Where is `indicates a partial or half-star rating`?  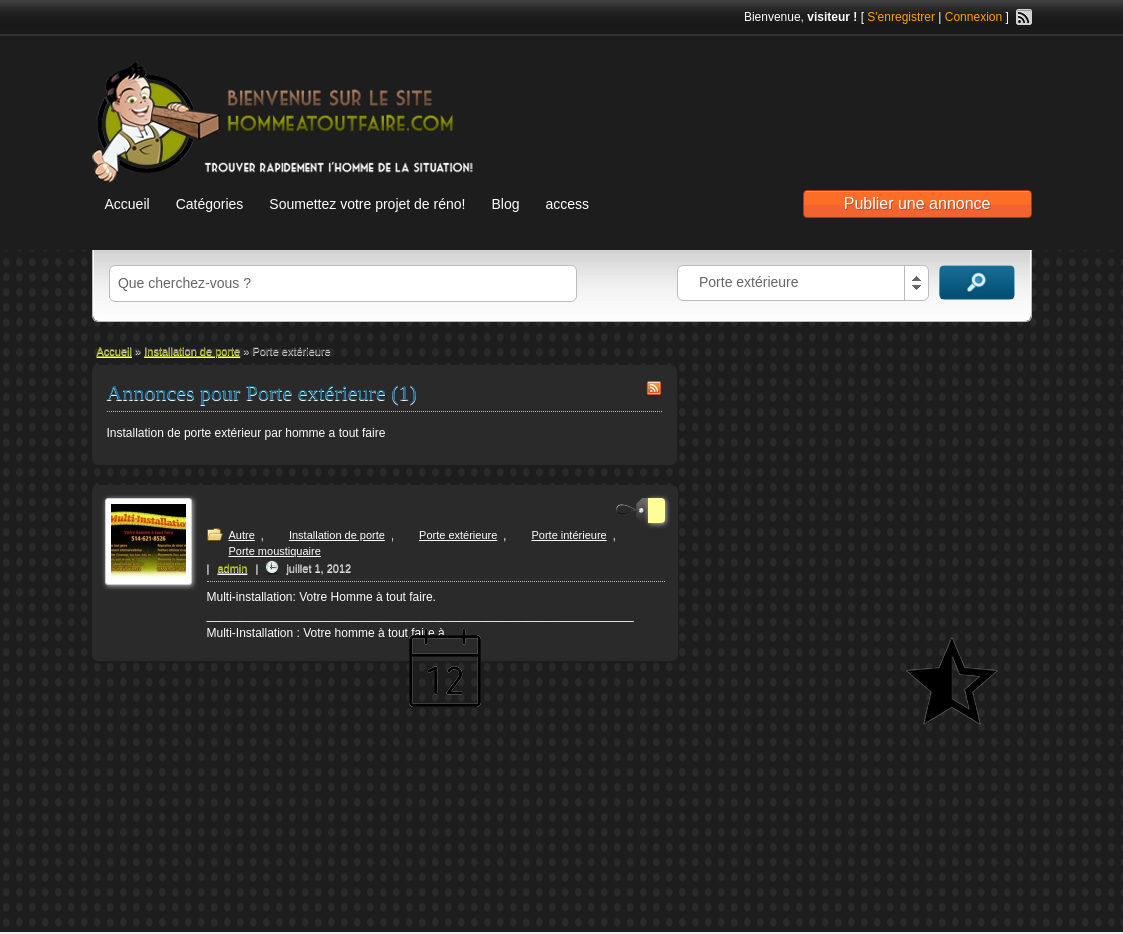
indicates a partial or half-star rating is located at coordinates (952, 683).